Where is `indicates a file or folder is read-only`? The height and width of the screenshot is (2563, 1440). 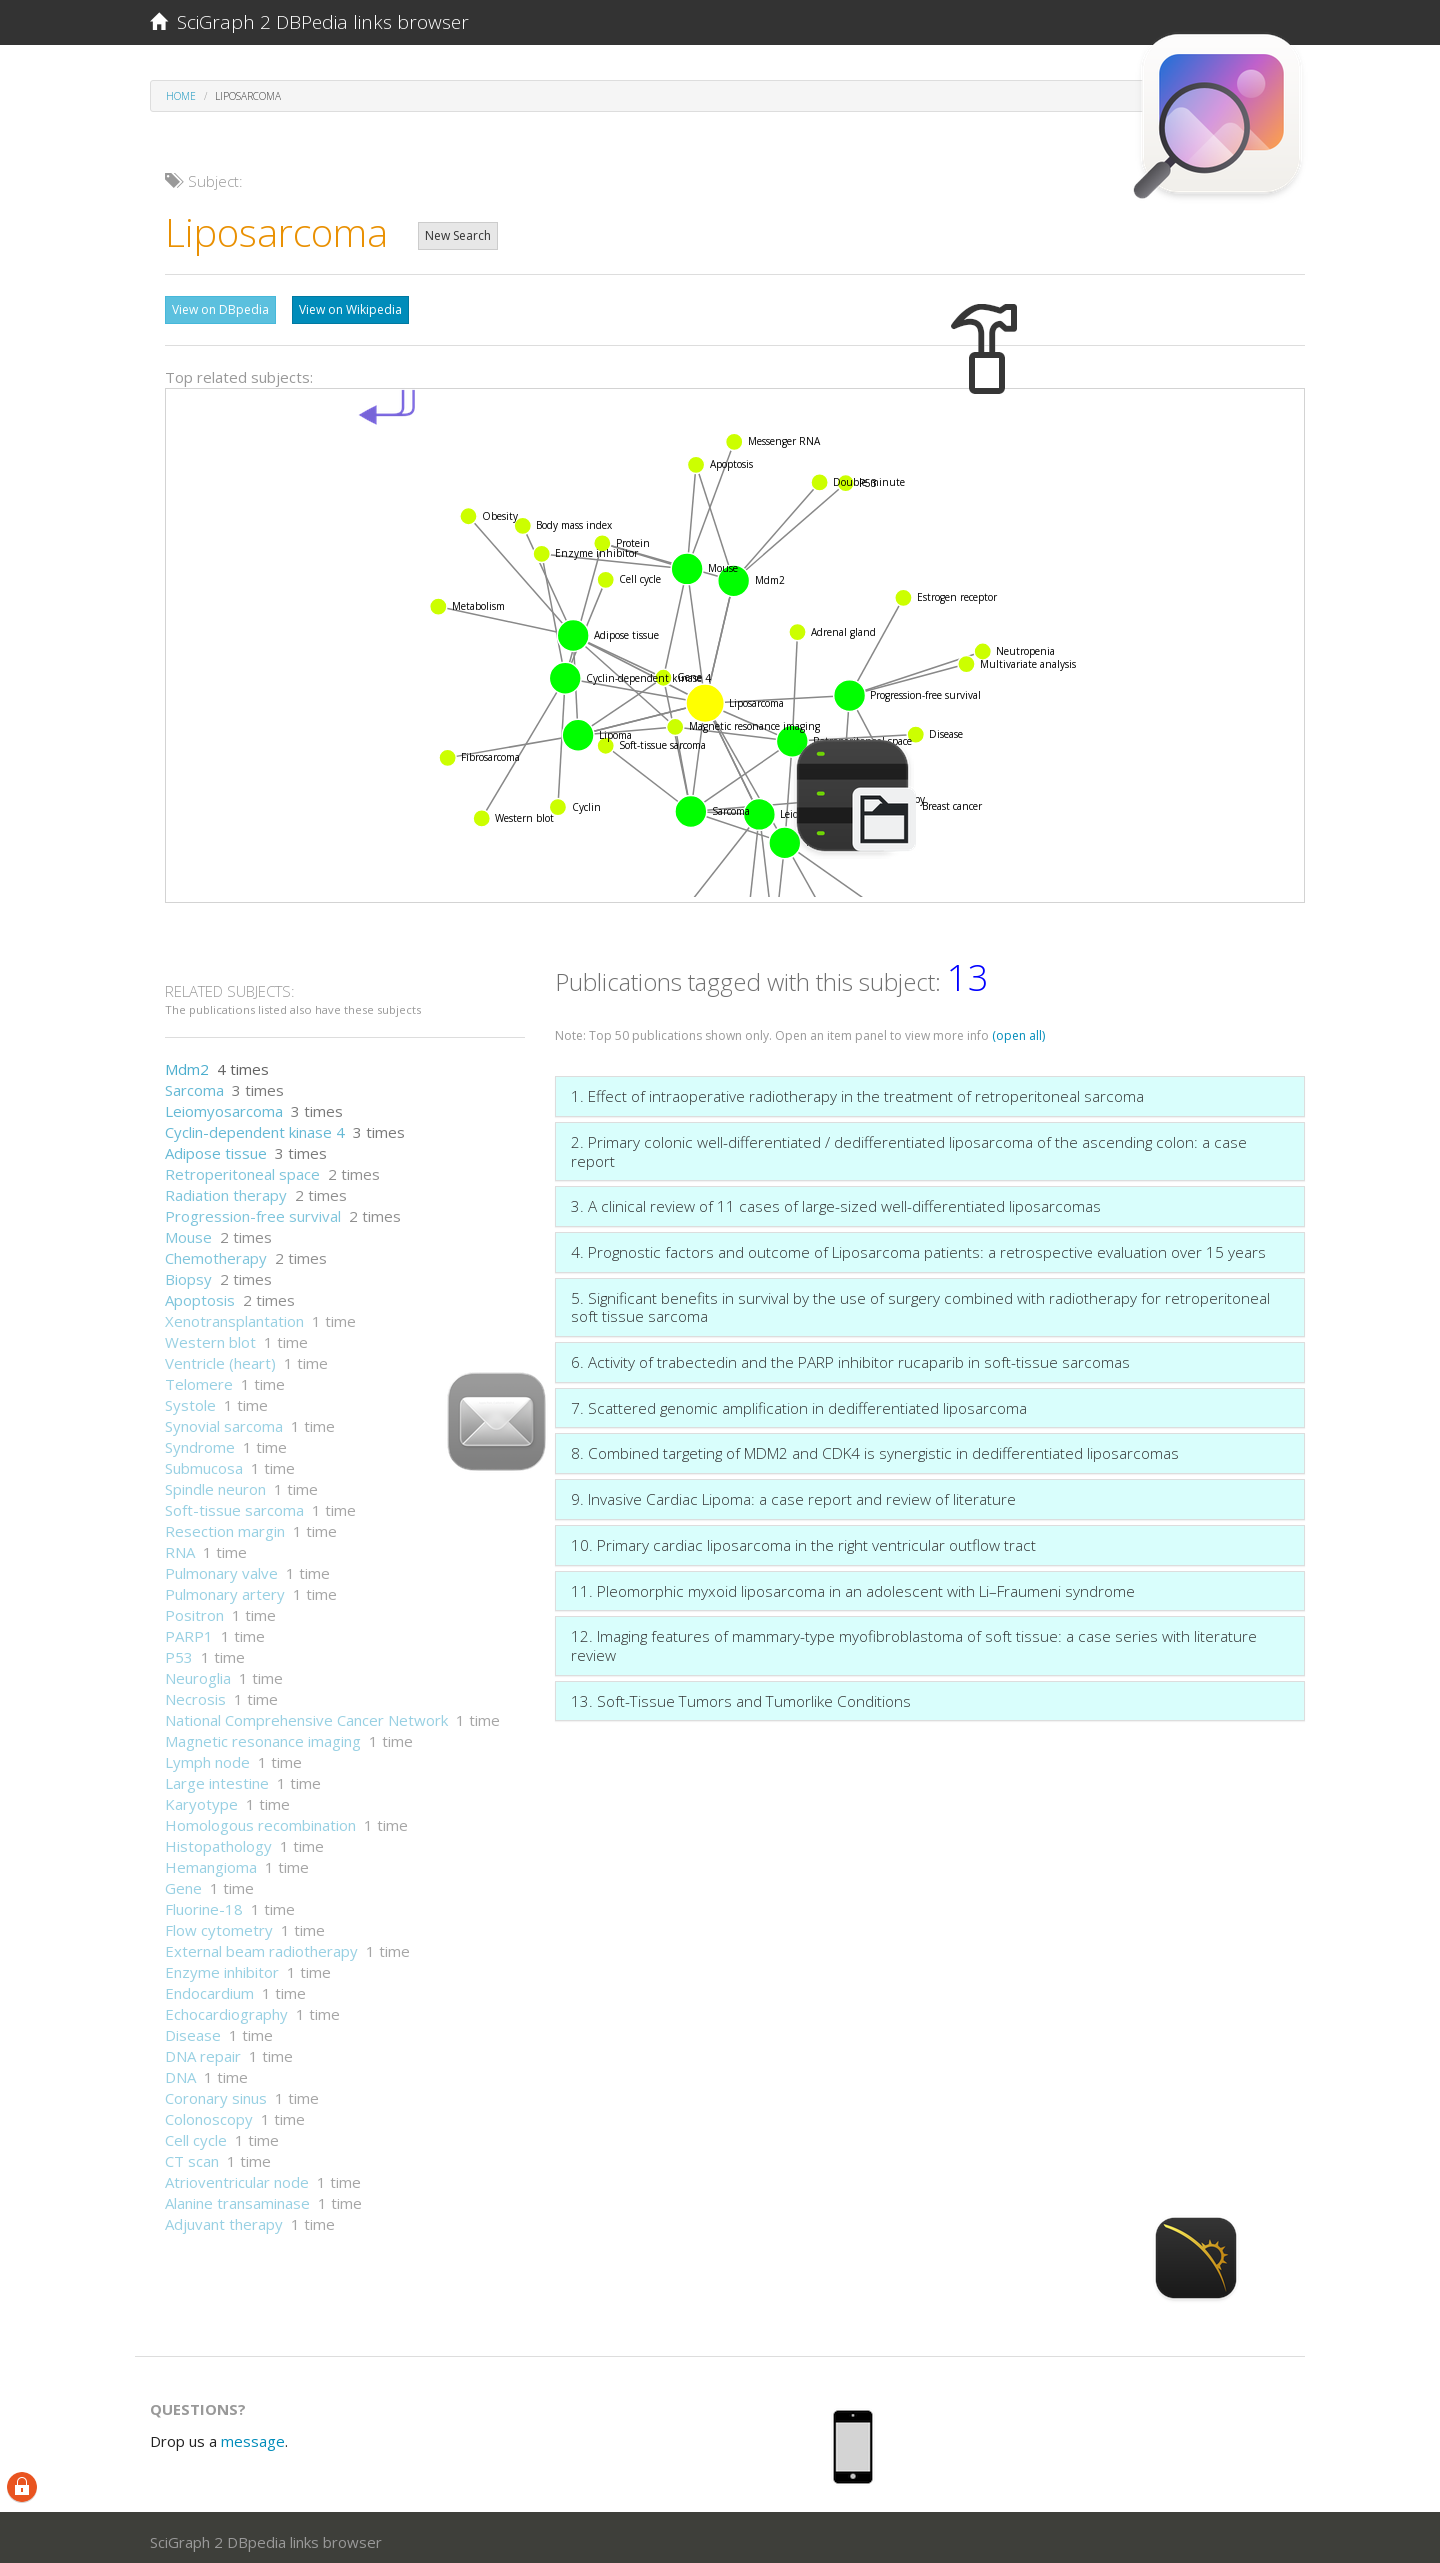
indicates a file or folder is read-only is located at coordinates (22, 2487).